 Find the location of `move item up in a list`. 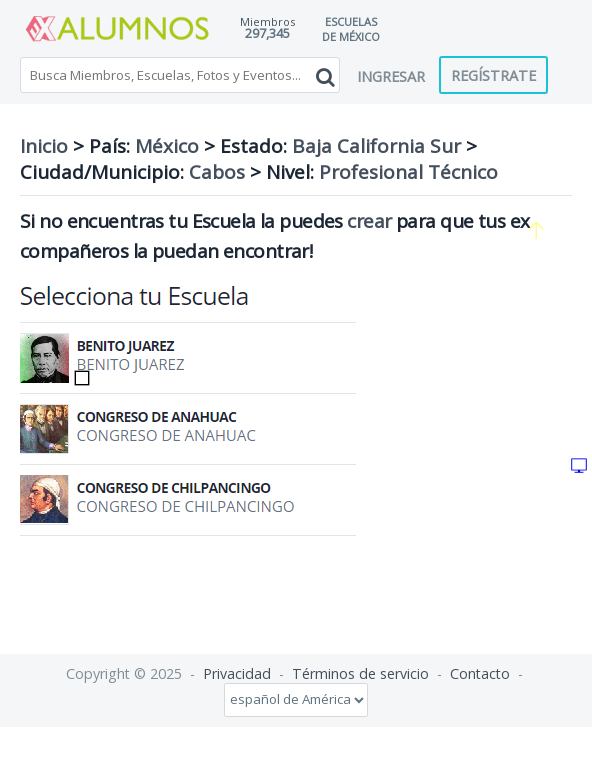

move item up in a list is located at coordinates (535, 230).